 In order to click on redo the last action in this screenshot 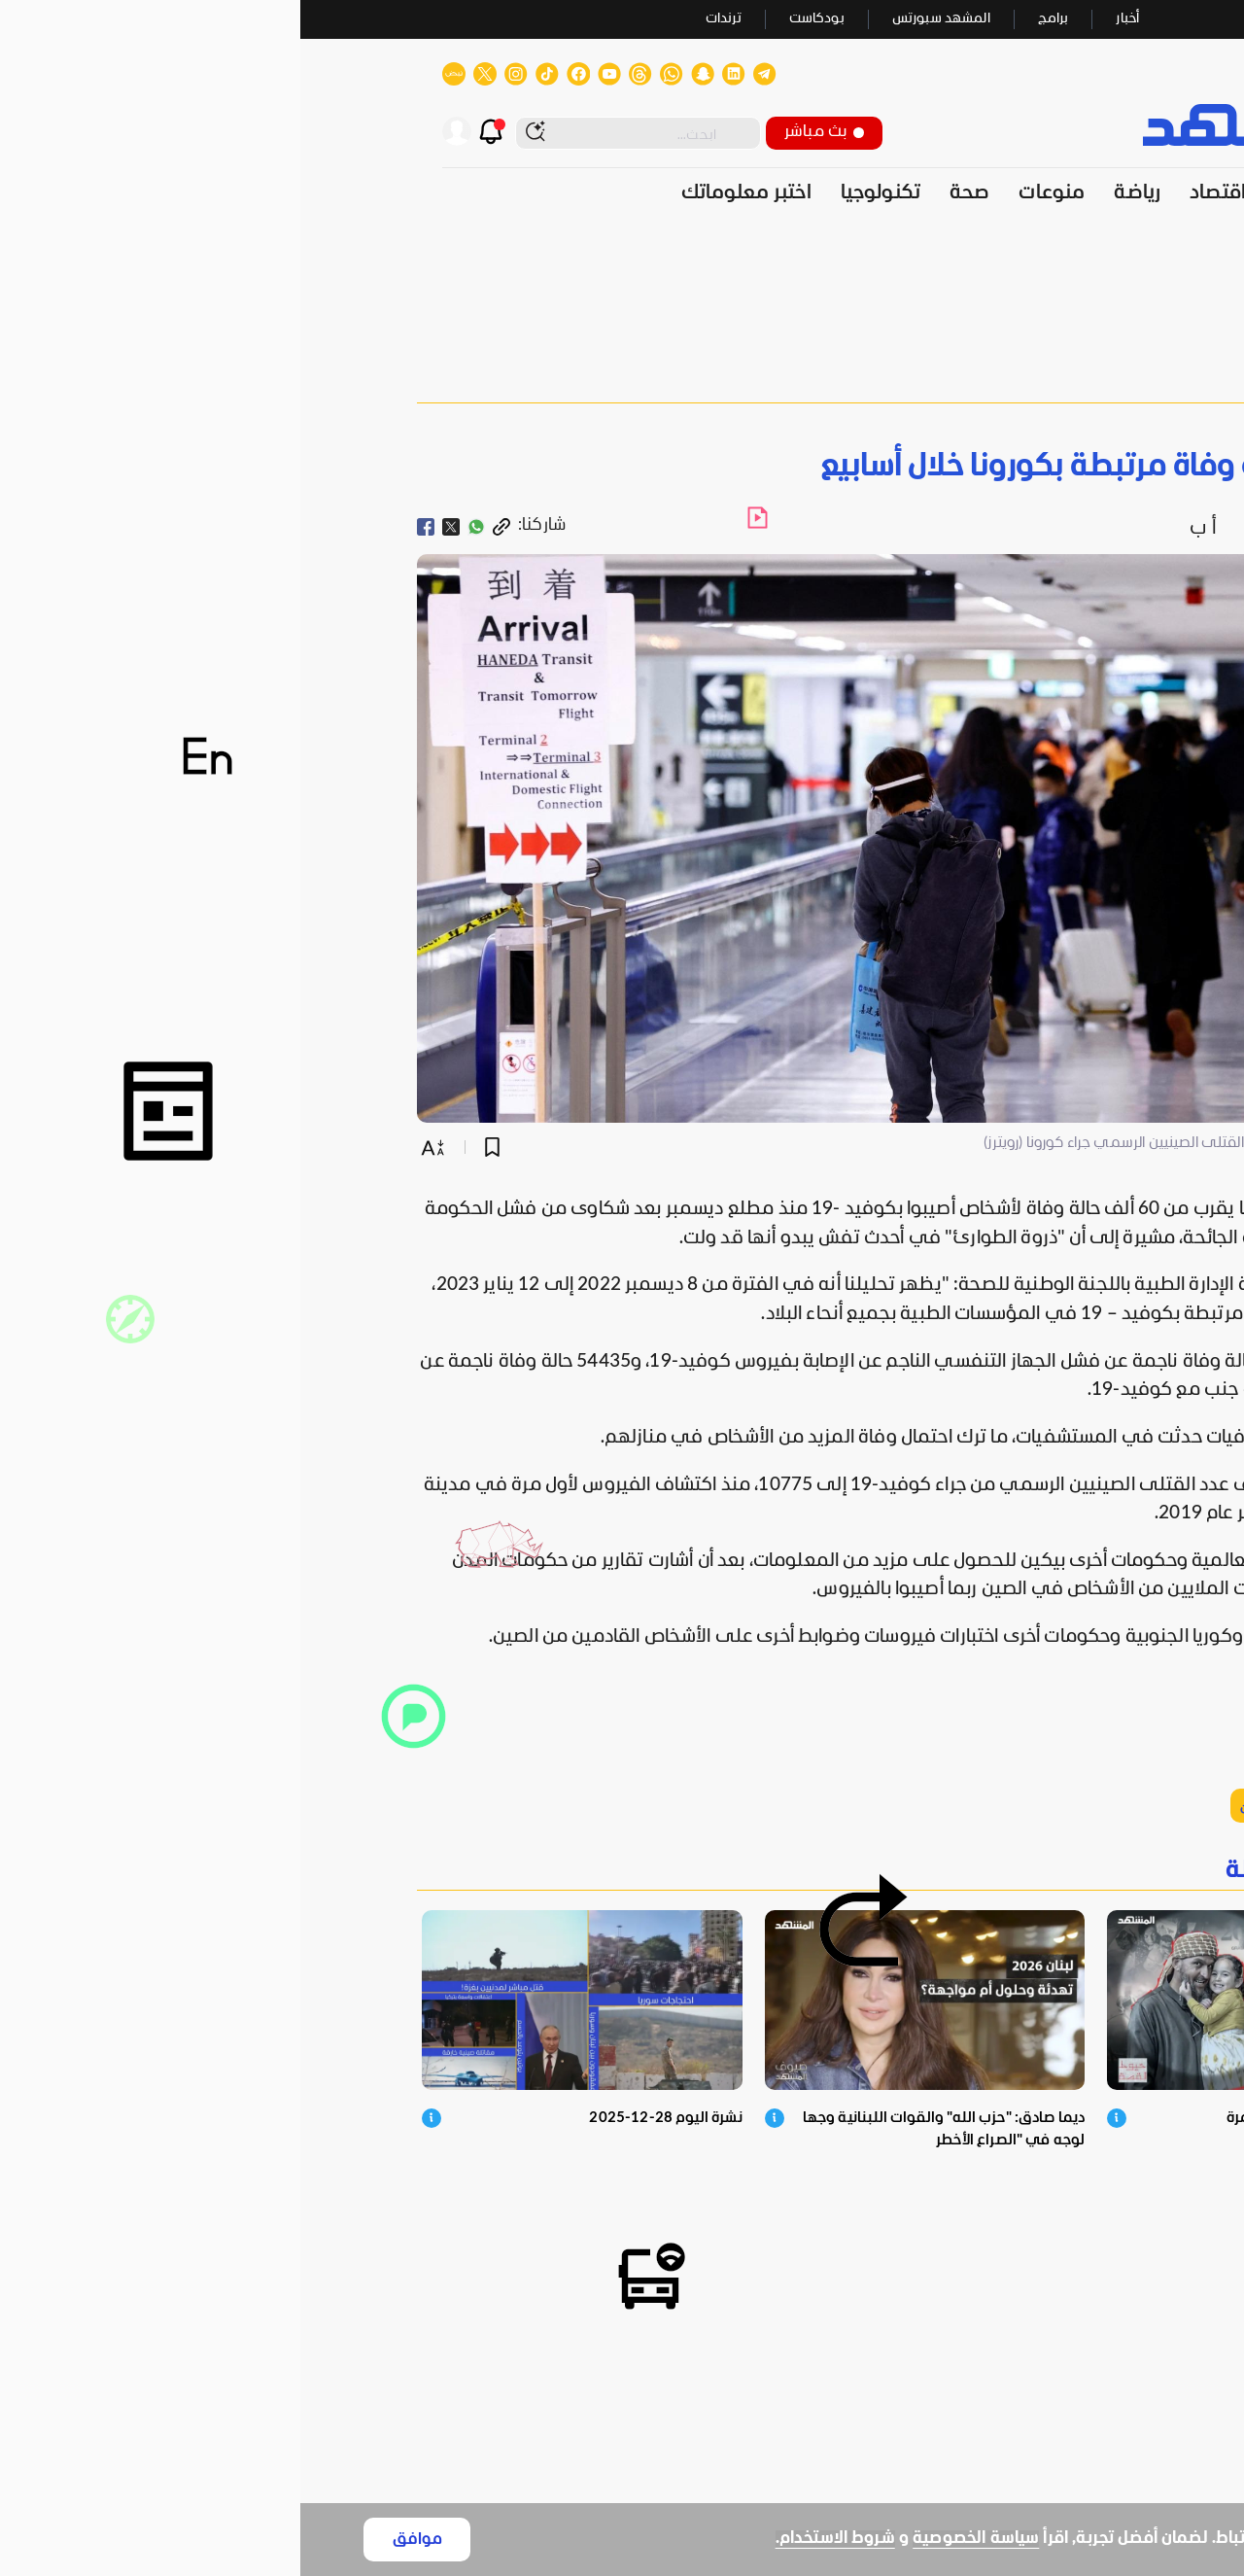, I will do `click(861, 1925)`.